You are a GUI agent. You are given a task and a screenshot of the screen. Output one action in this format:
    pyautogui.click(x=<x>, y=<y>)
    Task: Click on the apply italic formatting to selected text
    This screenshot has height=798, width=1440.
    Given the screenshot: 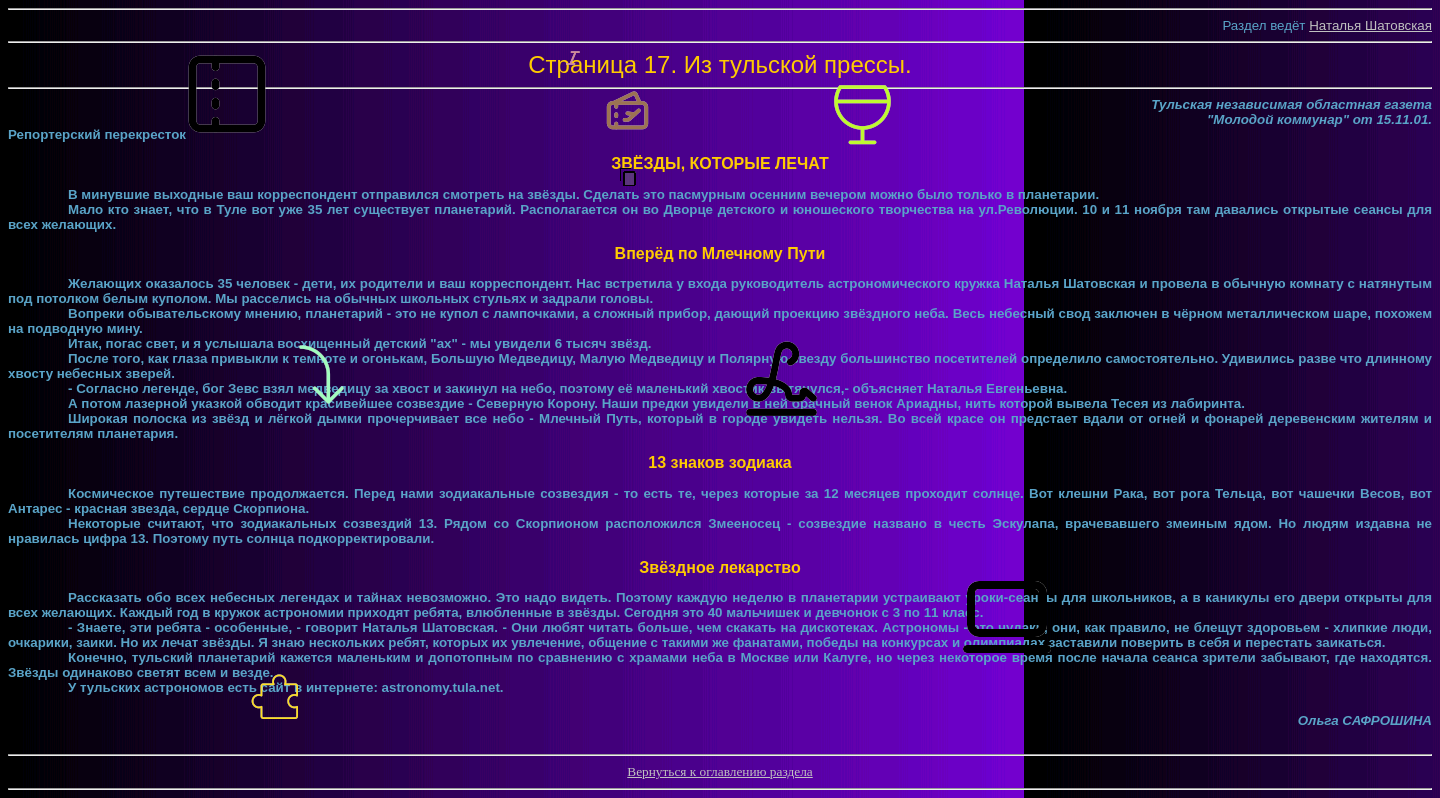 What is the action you would take?
    pyautogui.click(x=573, y=58)
    